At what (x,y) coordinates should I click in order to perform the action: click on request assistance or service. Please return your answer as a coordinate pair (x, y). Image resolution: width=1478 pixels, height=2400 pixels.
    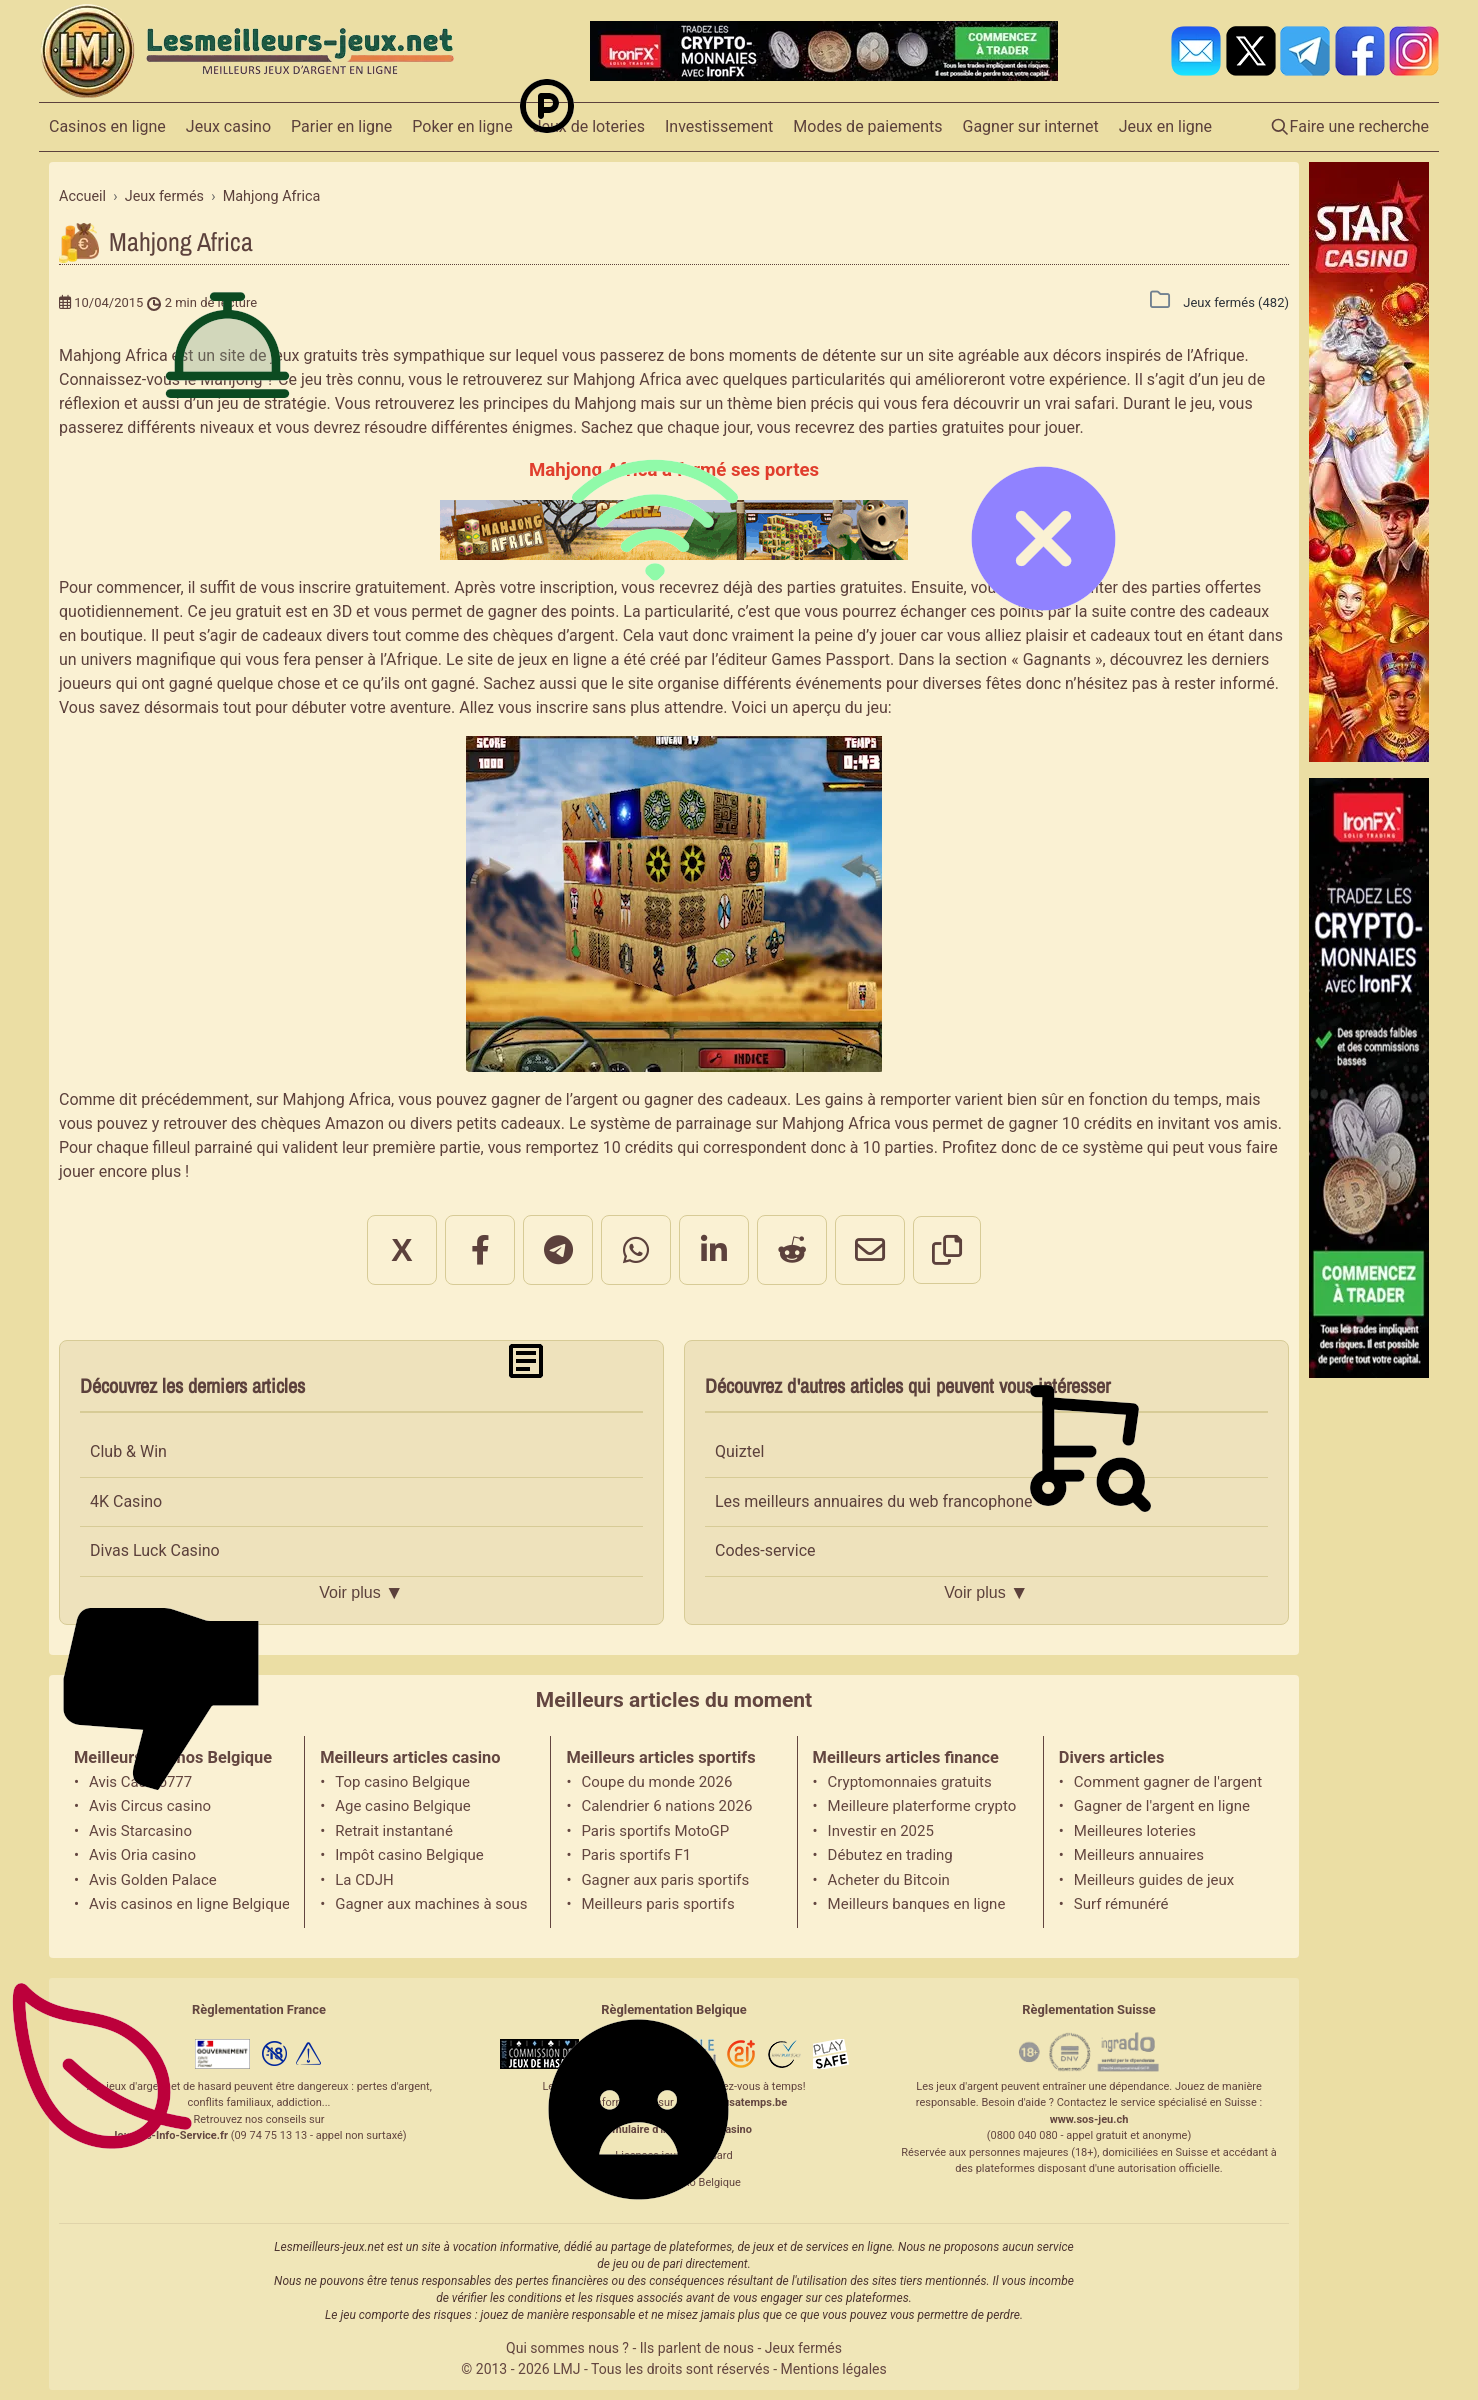
    Looking at the image, I should click on (227, 349).